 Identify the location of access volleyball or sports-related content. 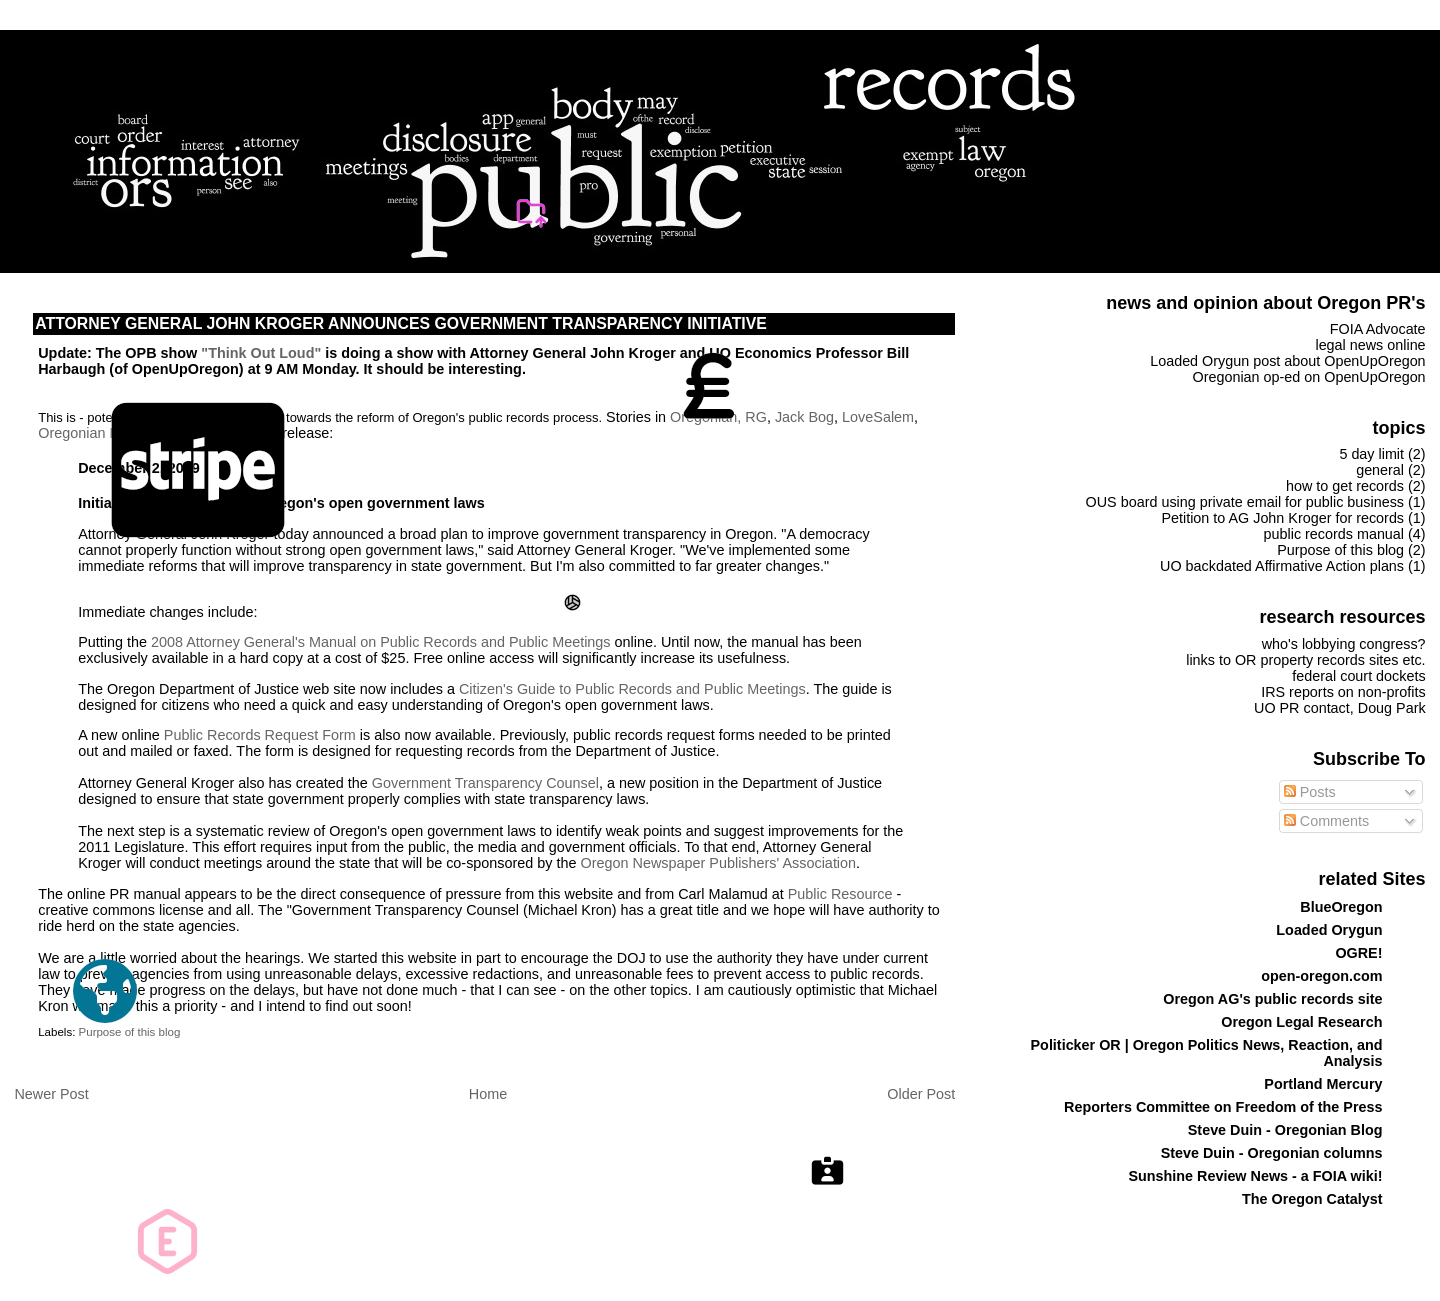
(572, 602).